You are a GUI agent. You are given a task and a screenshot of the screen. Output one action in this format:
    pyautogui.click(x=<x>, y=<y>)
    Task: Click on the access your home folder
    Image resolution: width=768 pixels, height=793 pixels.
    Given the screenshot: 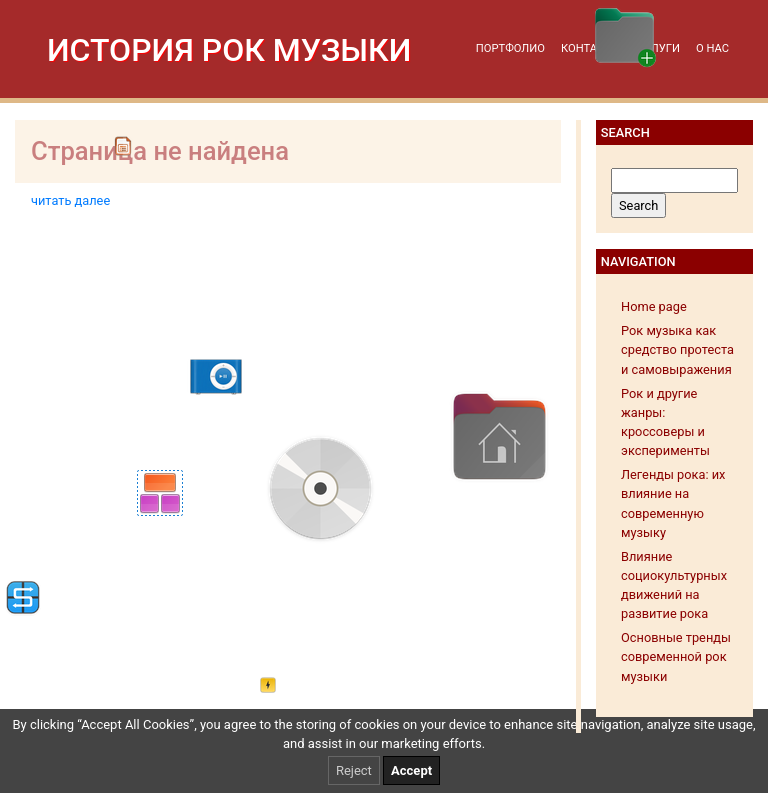 What is the action you would take?
    pyautogui.click(x=499, y=436)
    